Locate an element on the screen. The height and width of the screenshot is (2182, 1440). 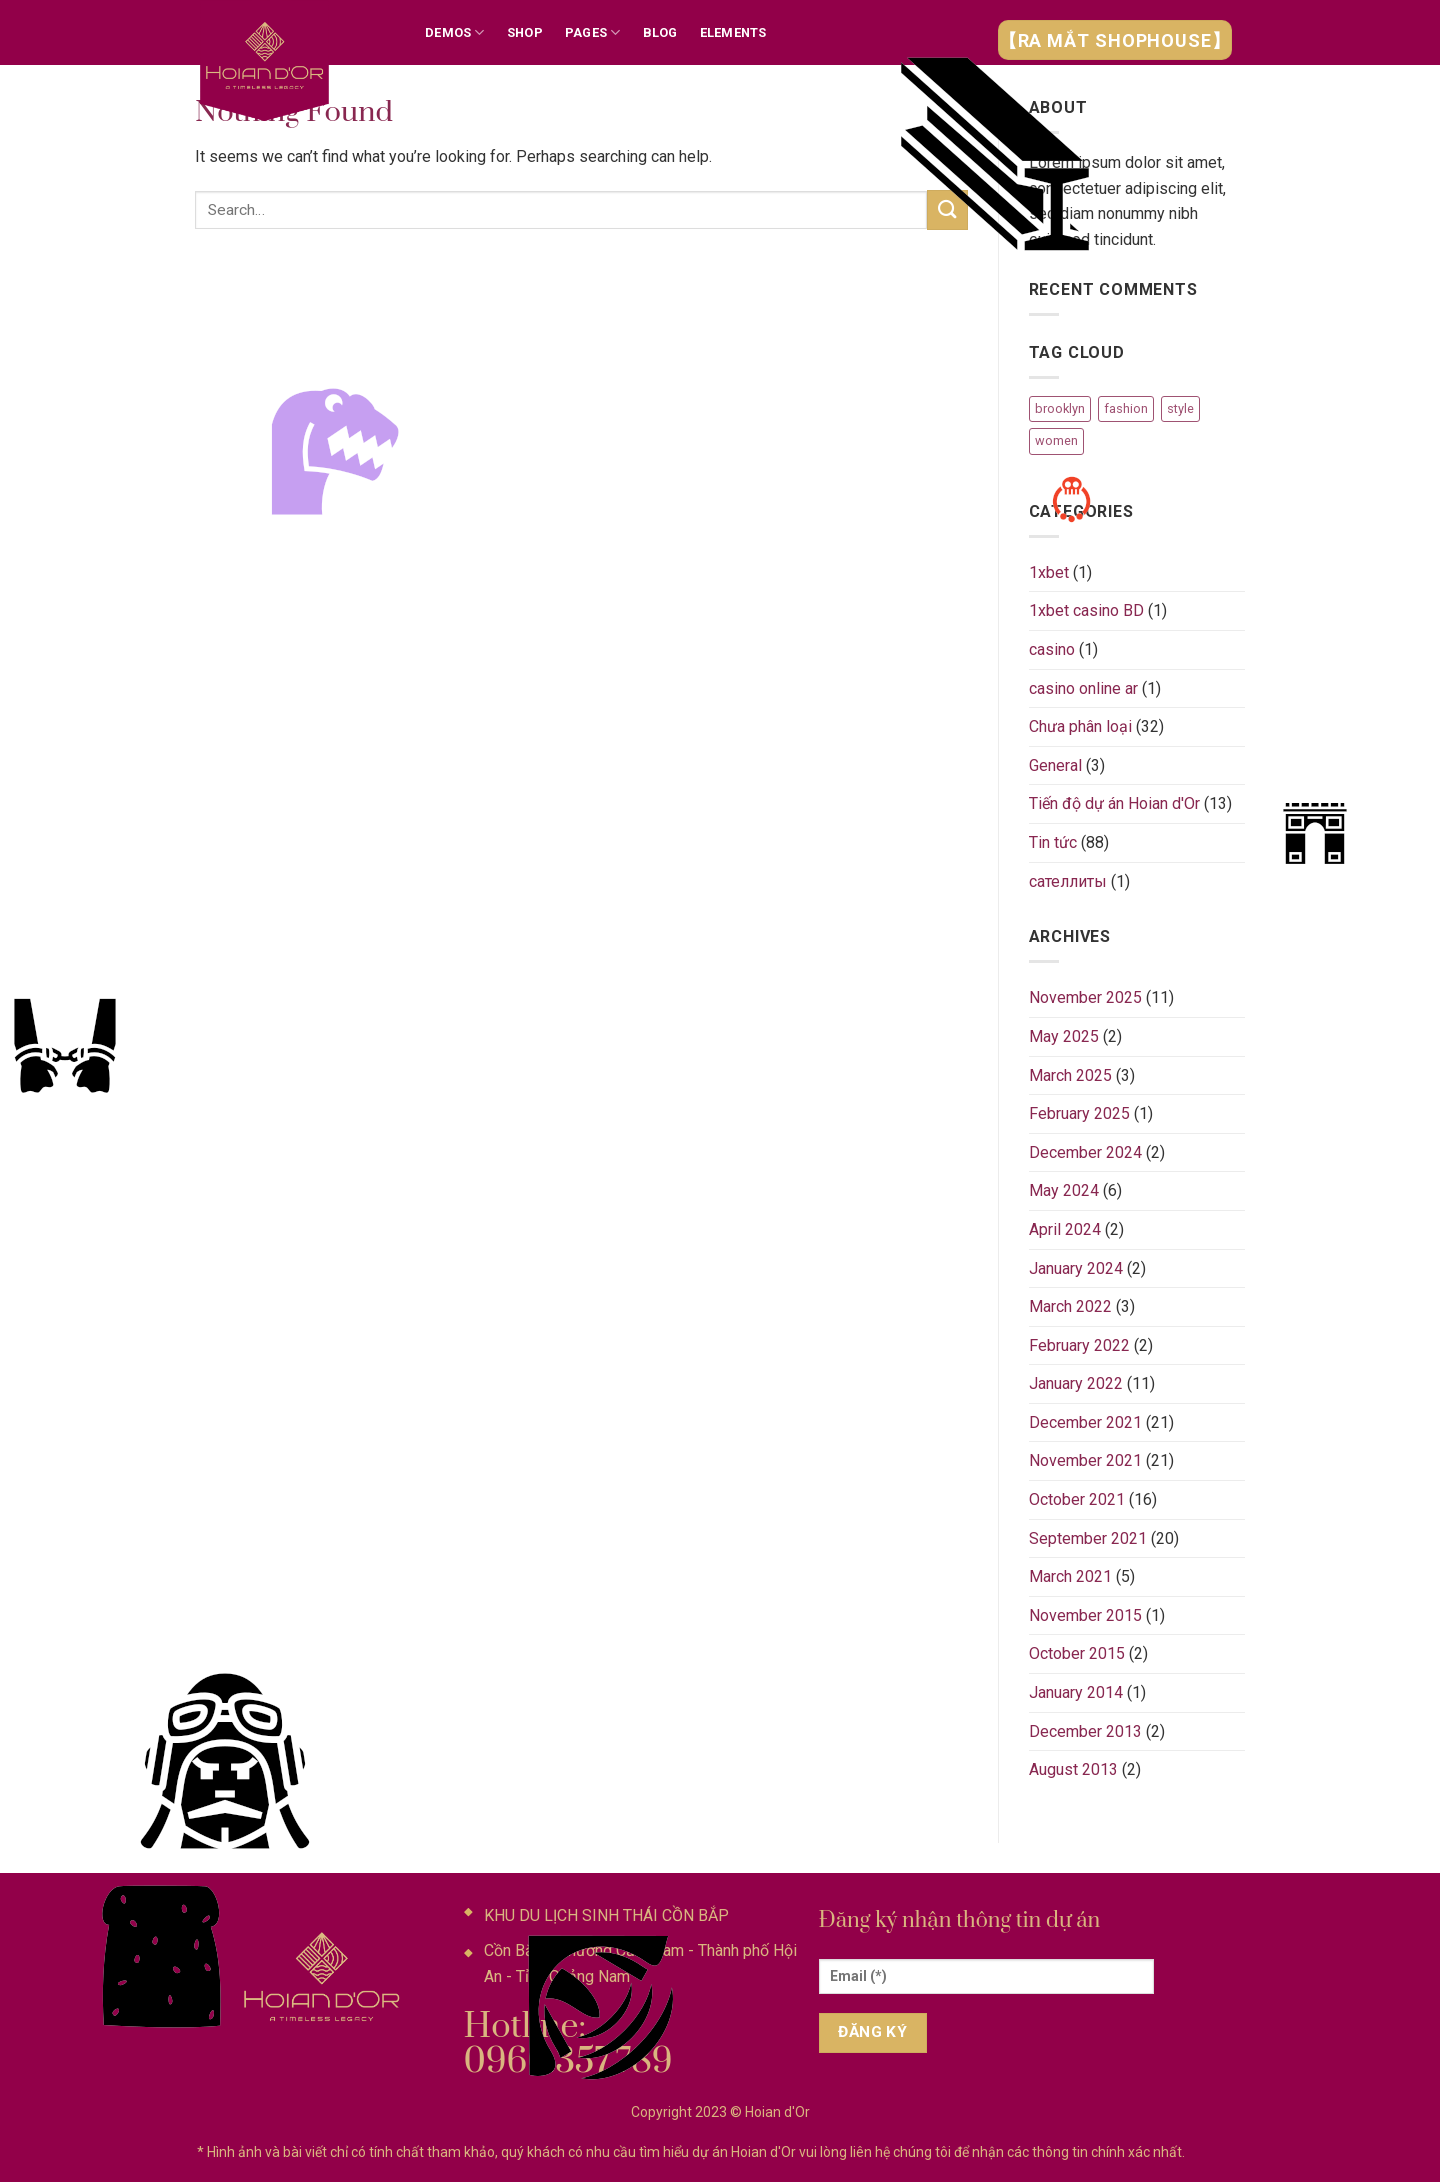
view pilot or aviation-related content is located at coordinates (225, 1761).